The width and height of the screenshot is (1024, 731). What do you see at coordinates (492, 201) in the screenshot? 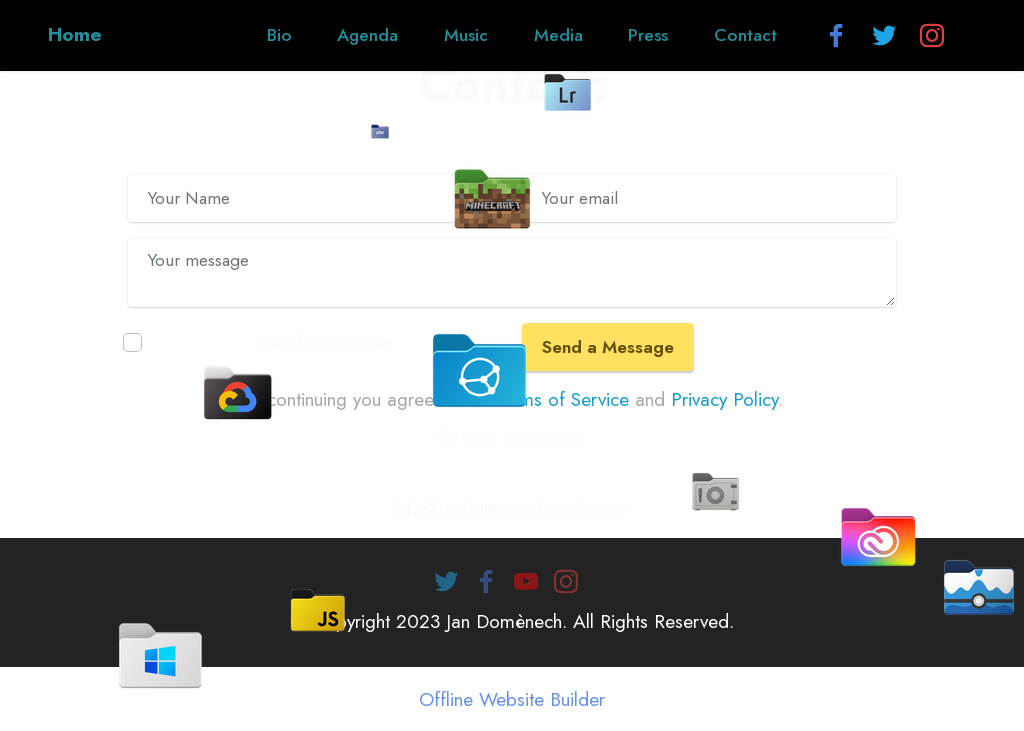
I see `open minecraft game files folder` at bounding box center [492, 201].